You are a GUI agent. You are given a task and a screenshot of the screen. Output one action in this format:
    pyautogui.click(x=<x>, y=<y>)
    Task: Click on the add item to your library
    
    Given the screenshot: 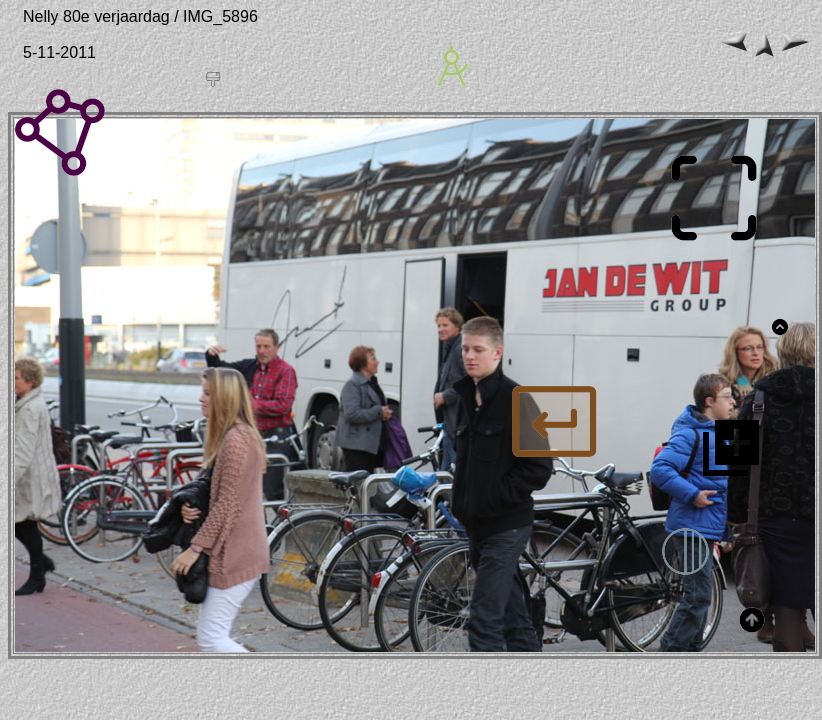 What is the action you would take?
    pyautogui.click(x=731, y=448)
    